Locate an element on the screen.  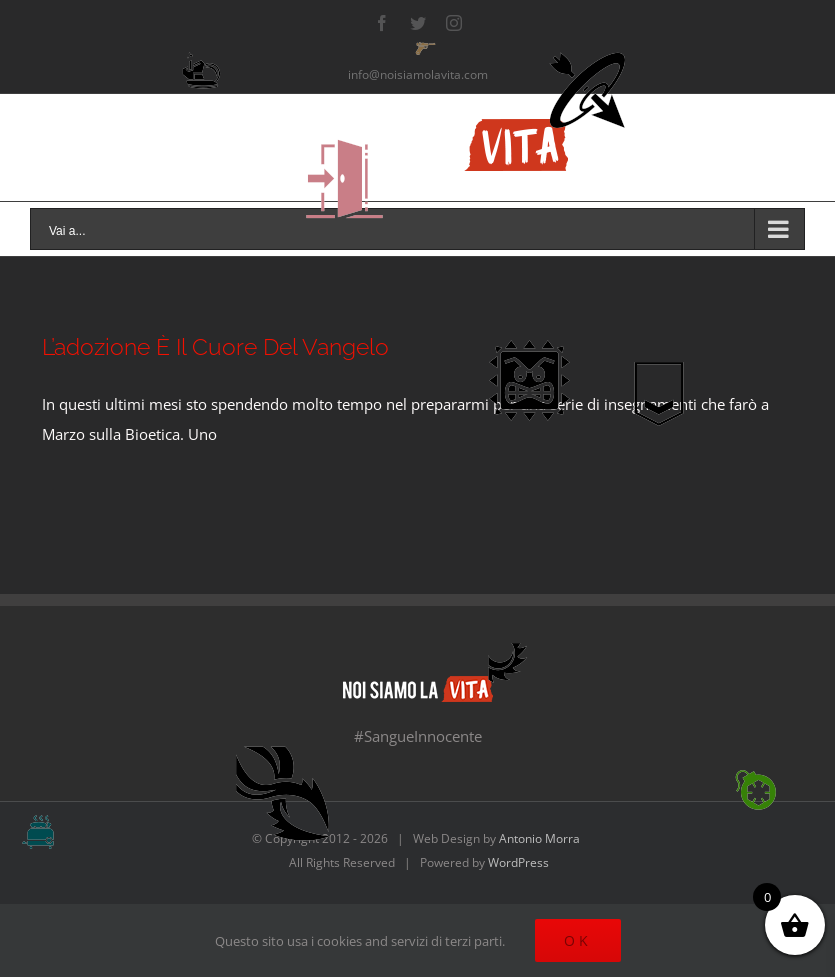
thwomp enemy character from super mario games is located at coordinates (529, 380).